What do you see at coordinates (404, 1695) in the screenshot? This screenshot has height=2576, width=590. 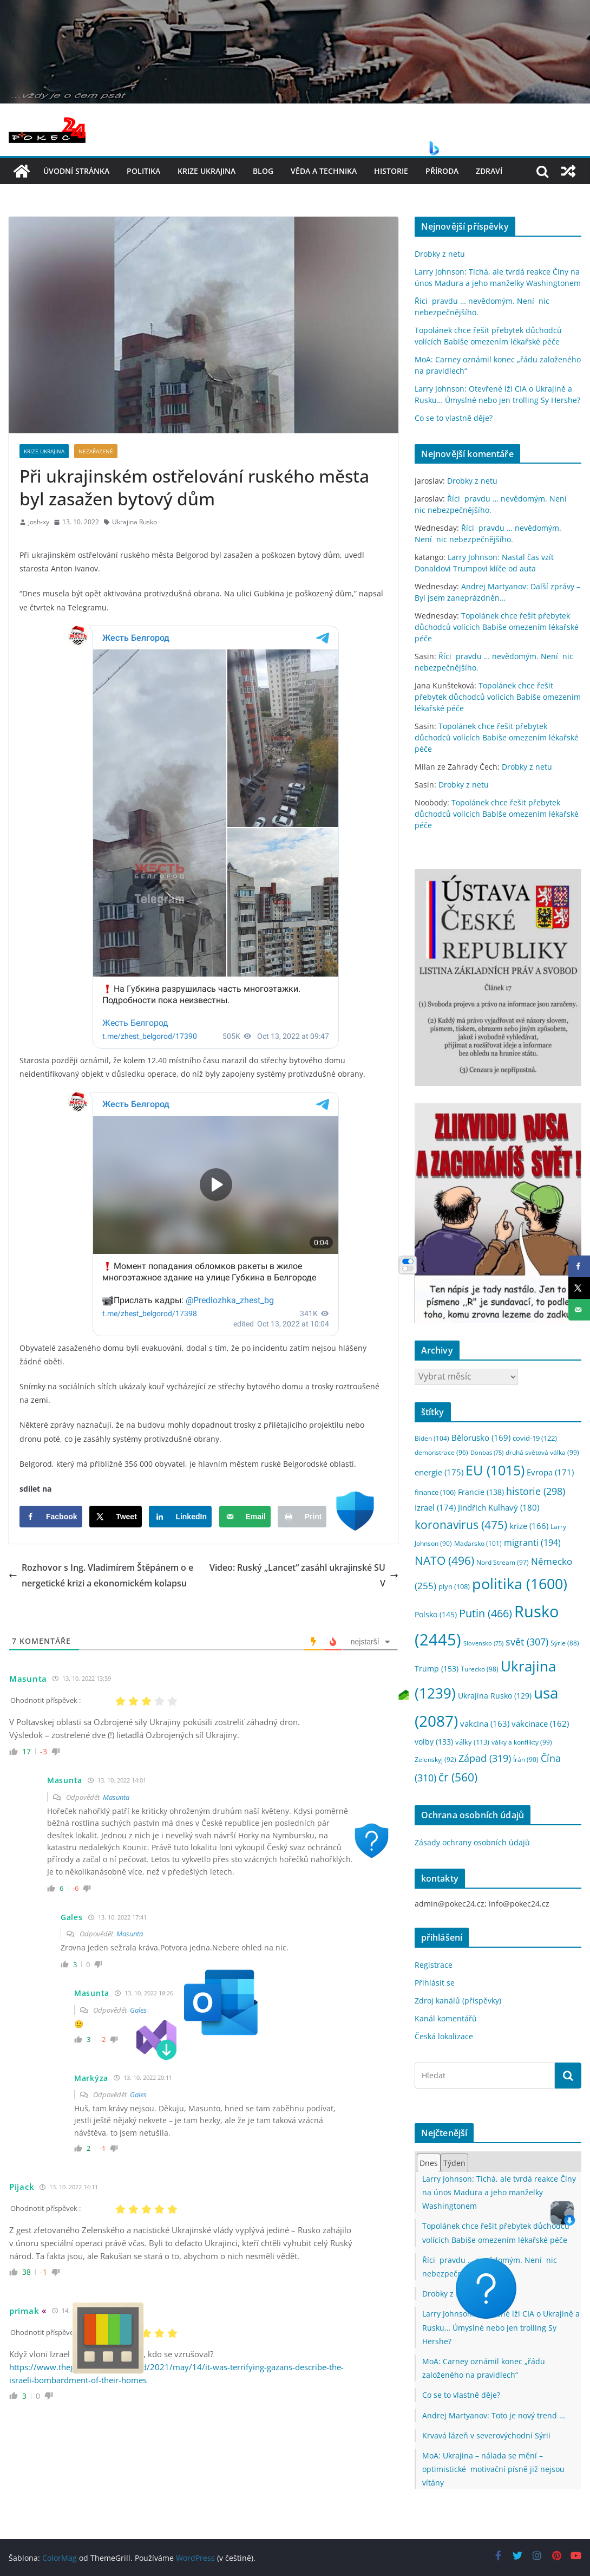 I see `open the finance app` at bounding box center [404, 1695].